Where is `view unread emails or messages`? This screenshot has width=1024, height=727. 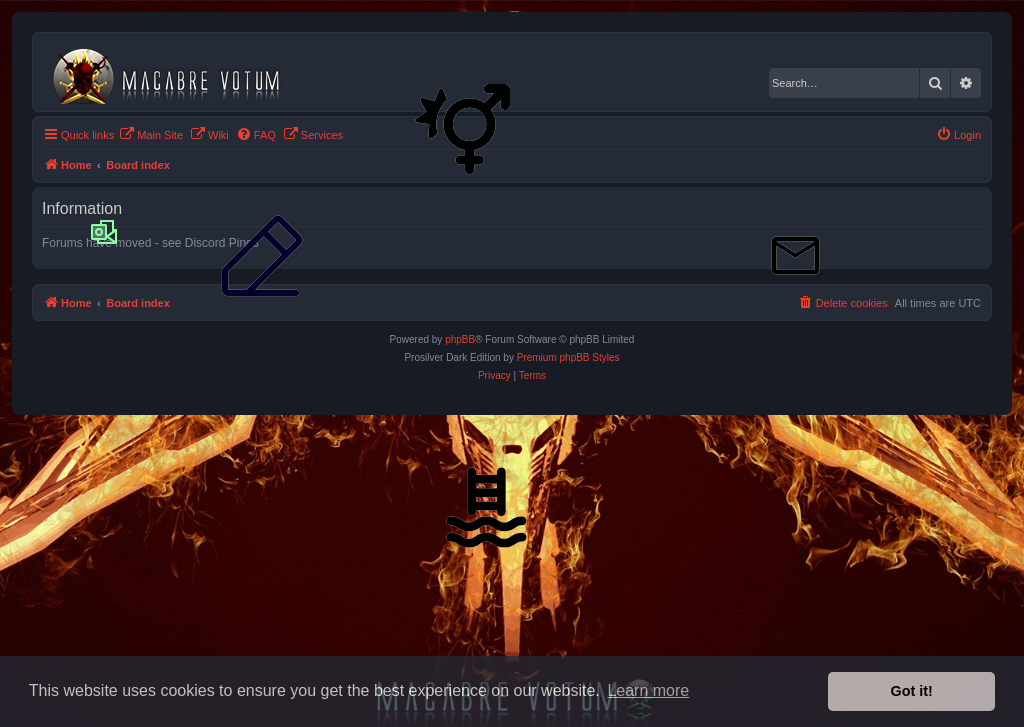
view unread emails or messages is located at coordinates (795, 255).